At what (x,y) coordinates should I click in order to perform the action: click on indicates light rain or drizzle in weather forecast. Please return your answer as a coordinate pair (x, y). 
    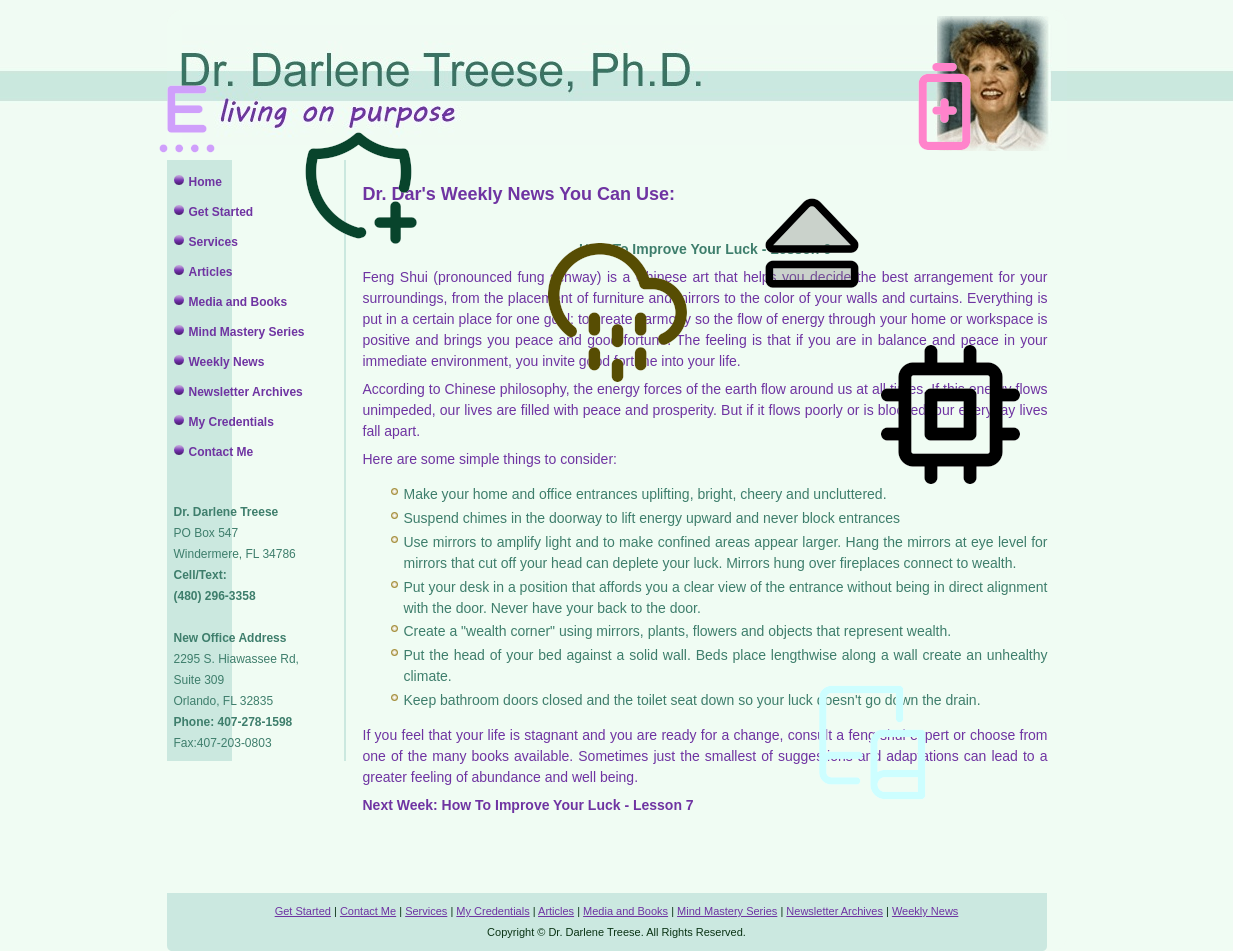
    Looking at the image, I should click on (617, 312).